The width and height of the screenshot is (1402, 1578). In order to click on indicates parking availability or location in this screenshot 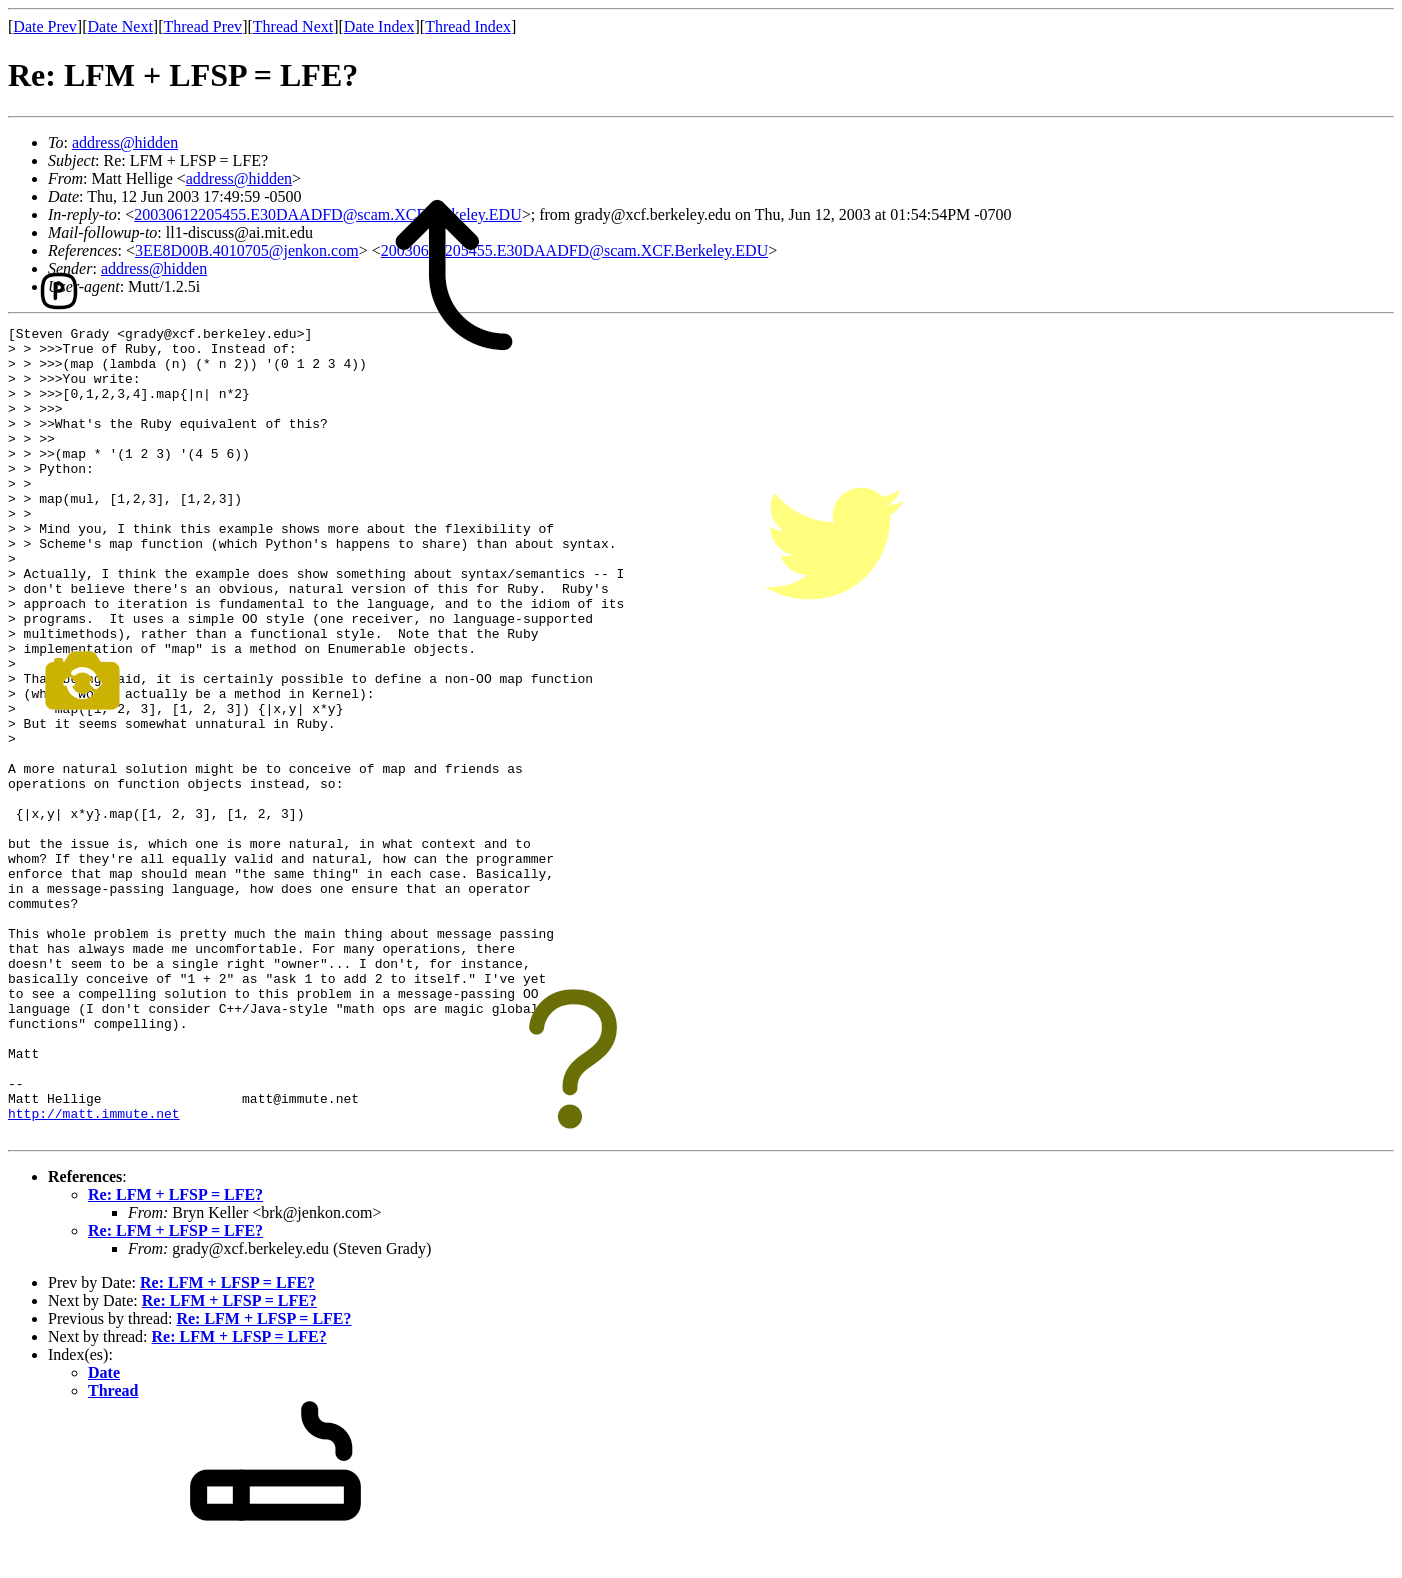, I will do `click(59, 291)`.